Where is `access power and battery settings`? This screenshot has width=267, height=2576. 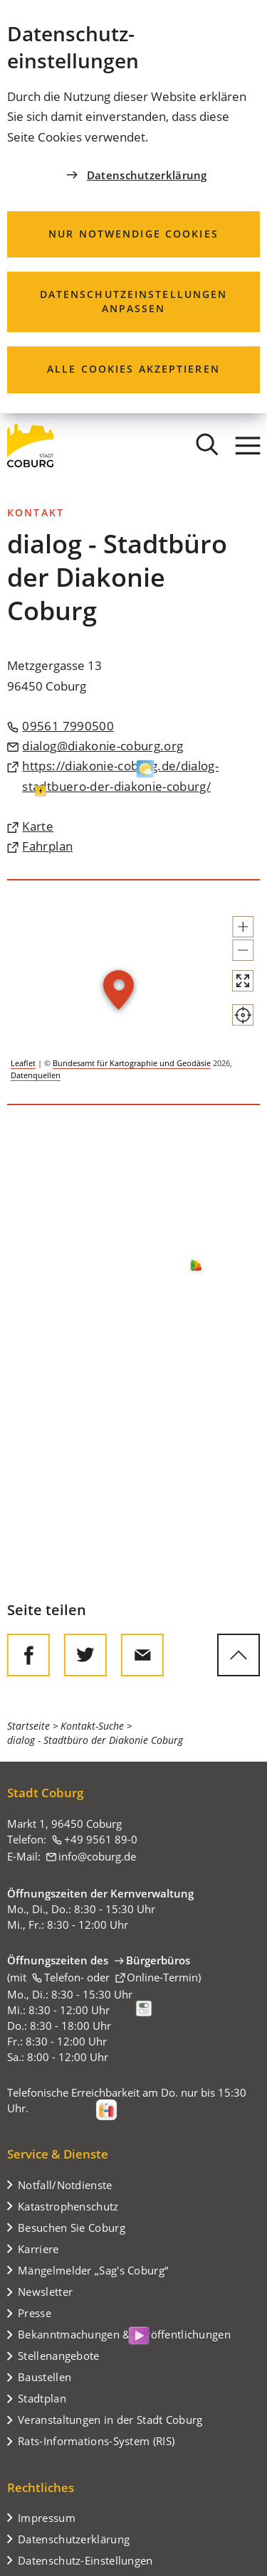 access power and battery settings is located at coordinates (41, 791).